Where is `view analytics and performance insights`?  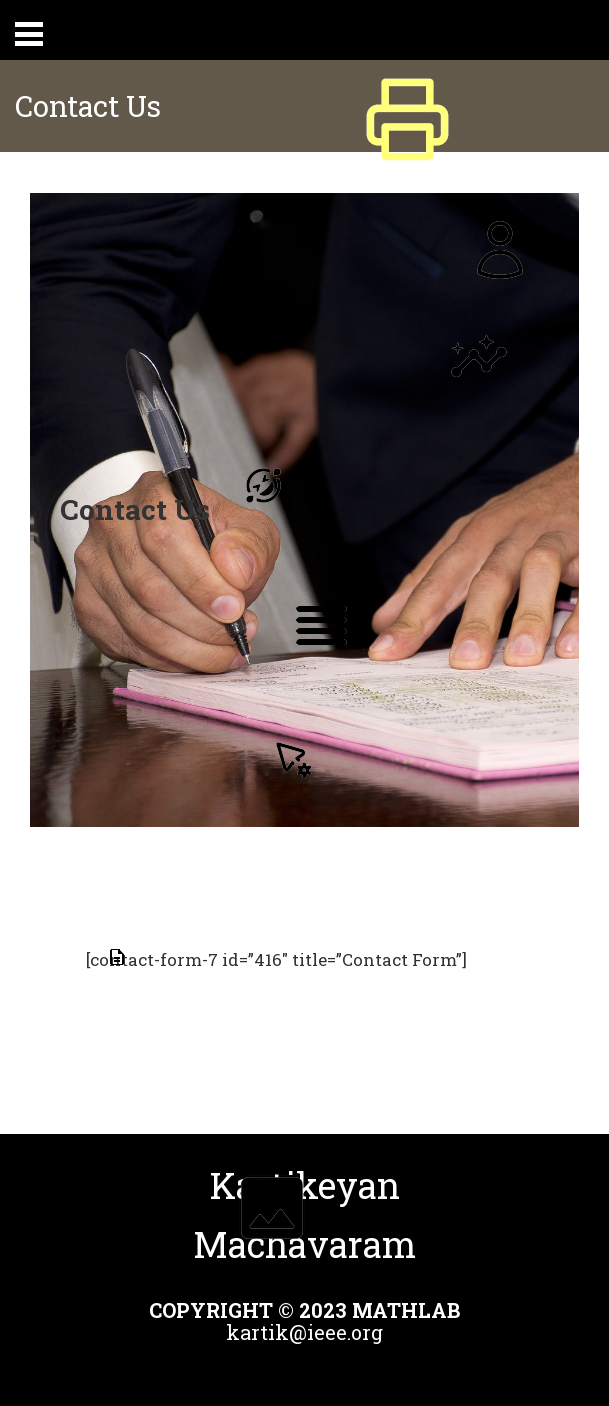 view analytics and performance insights is located at coordinates (479, 357).